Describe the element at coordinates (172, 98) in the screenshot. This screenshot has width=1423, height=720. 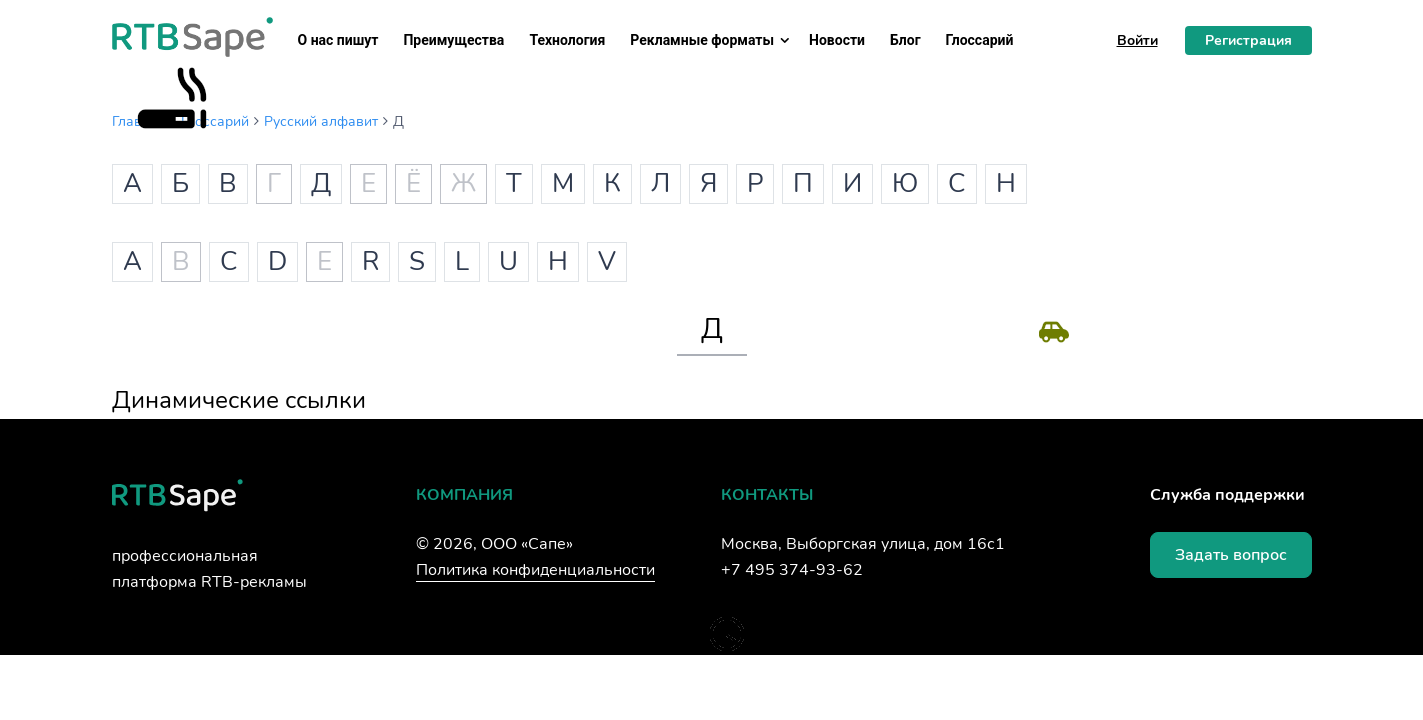
I see `indicates a designated smoking area` at that location.